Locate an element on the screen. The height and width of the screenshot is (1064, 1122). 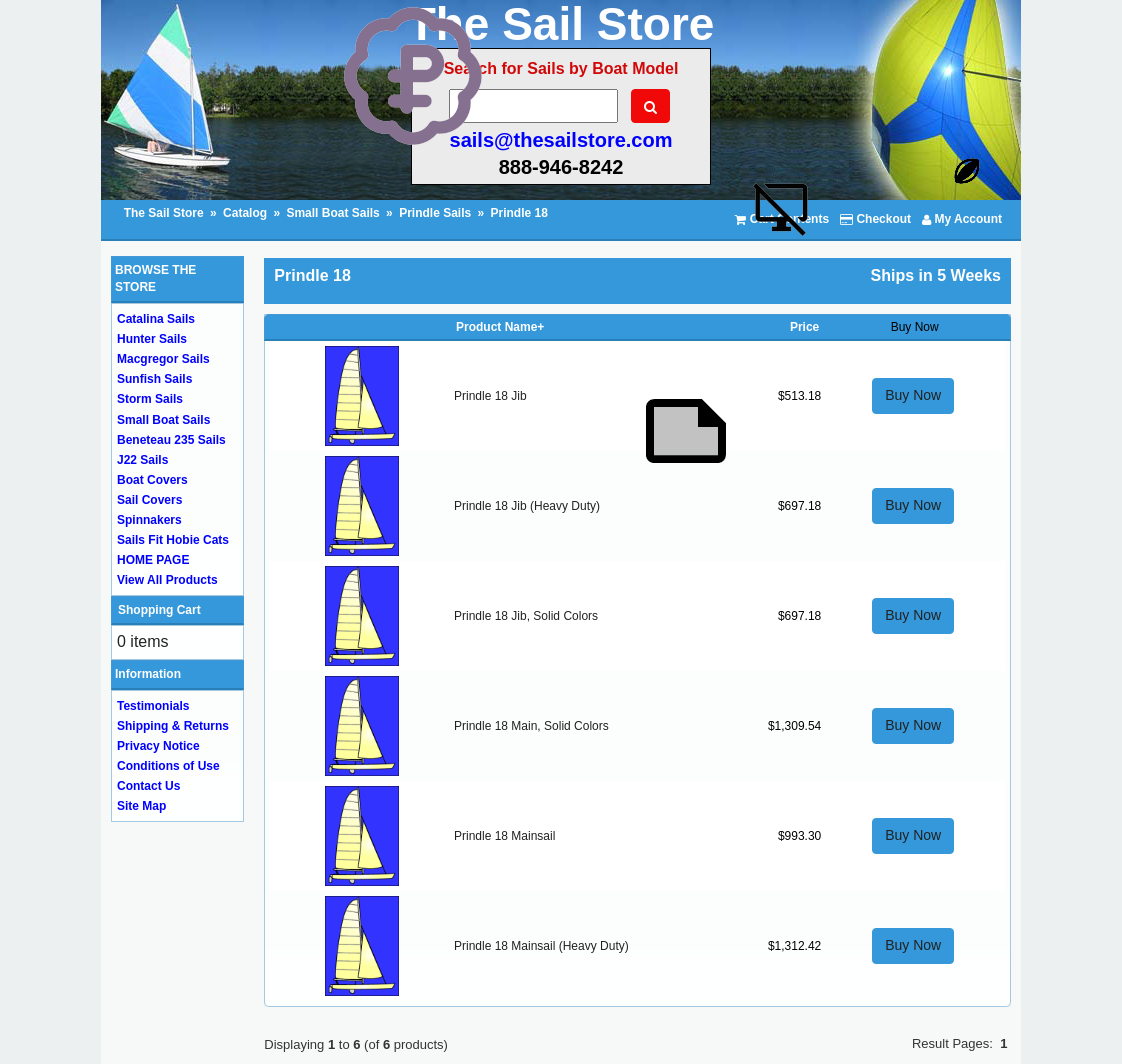
indicates russian ruble currency or payment option is located at coordinates (413, 76).